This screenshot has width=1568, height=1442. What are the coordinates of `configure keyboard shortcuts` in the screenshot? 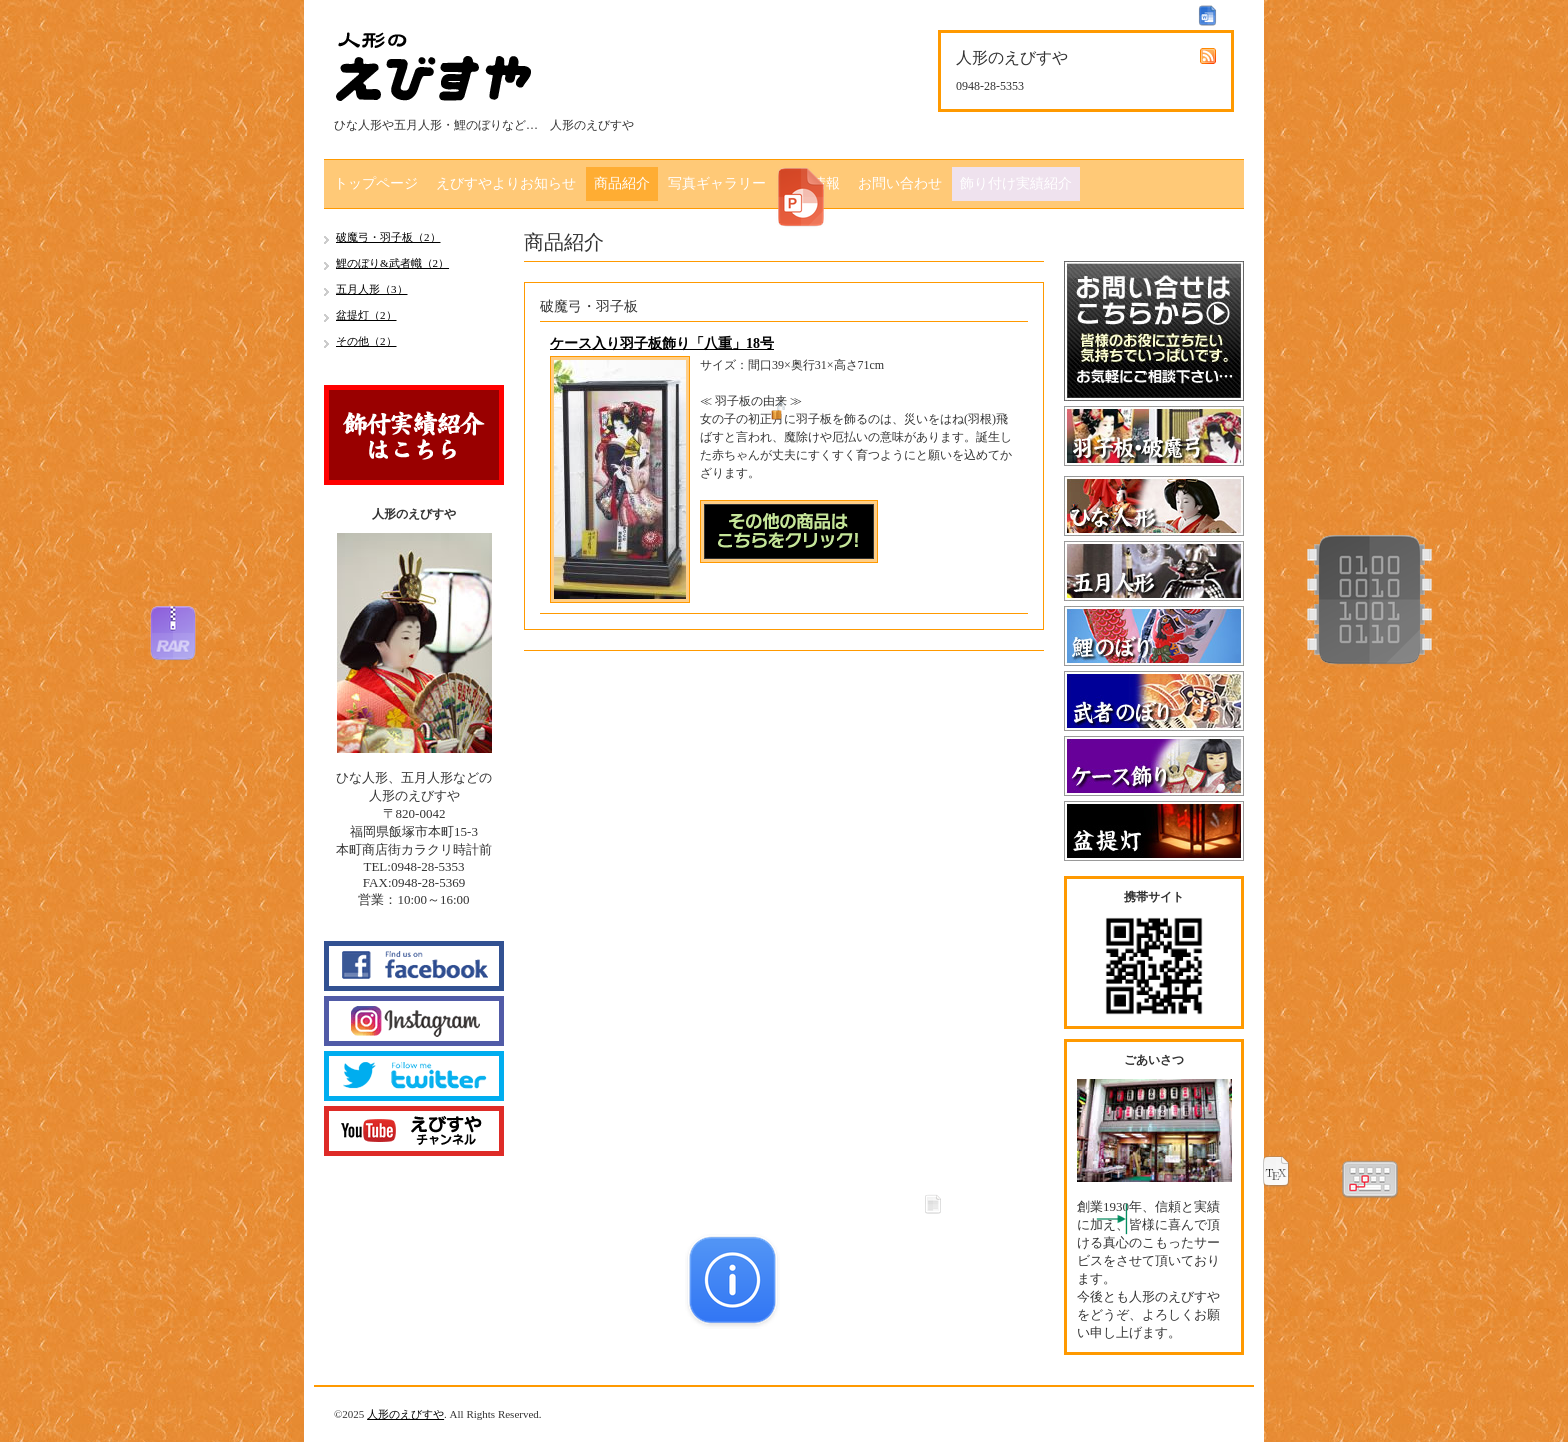 It's located at (1370, 1179).